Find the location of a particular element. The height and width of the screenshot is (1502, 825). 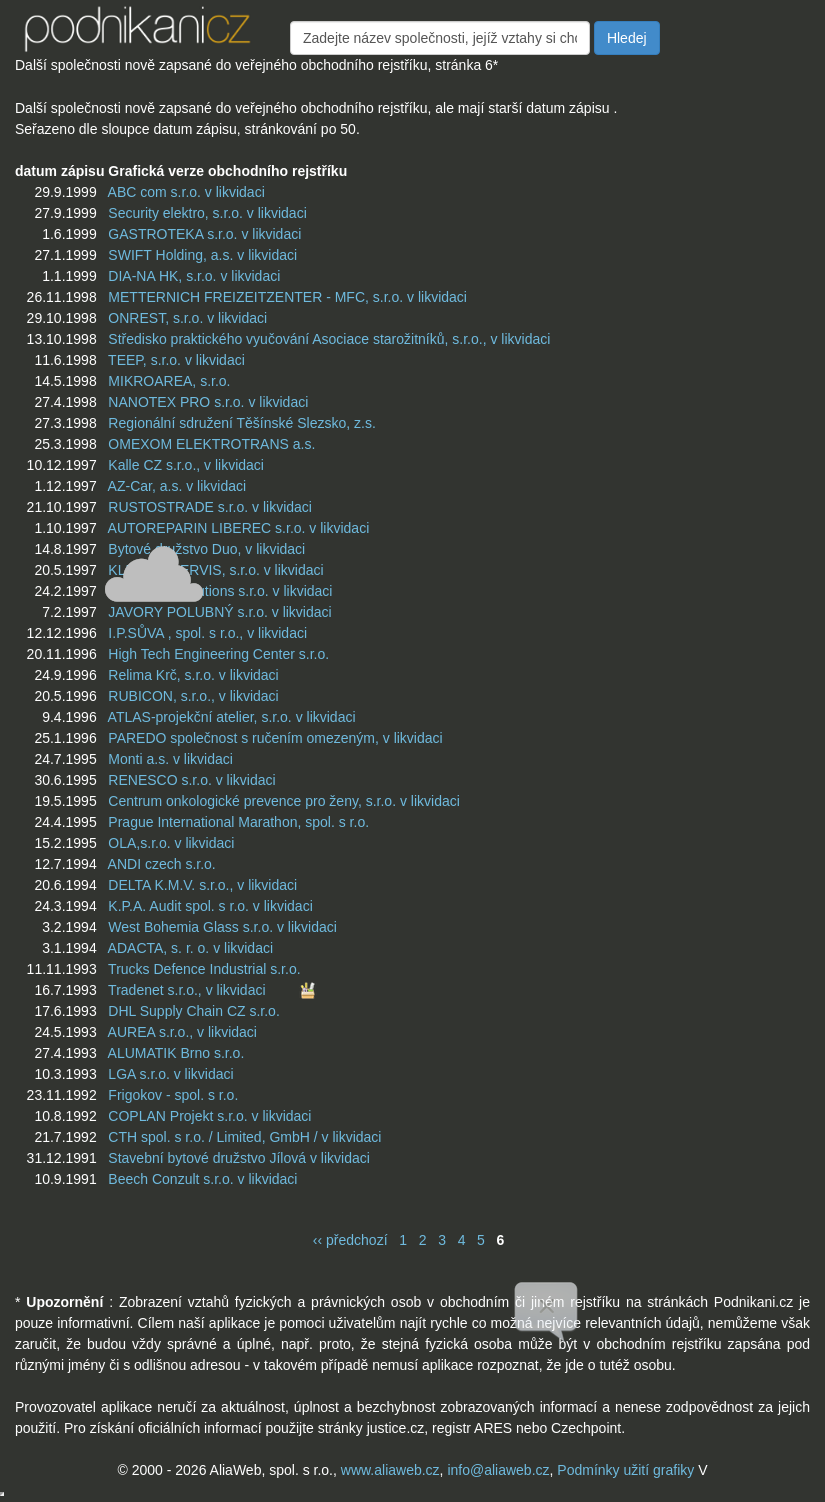

indicates overcast or cloudy weather conditions is located at coordinates (154, 571).